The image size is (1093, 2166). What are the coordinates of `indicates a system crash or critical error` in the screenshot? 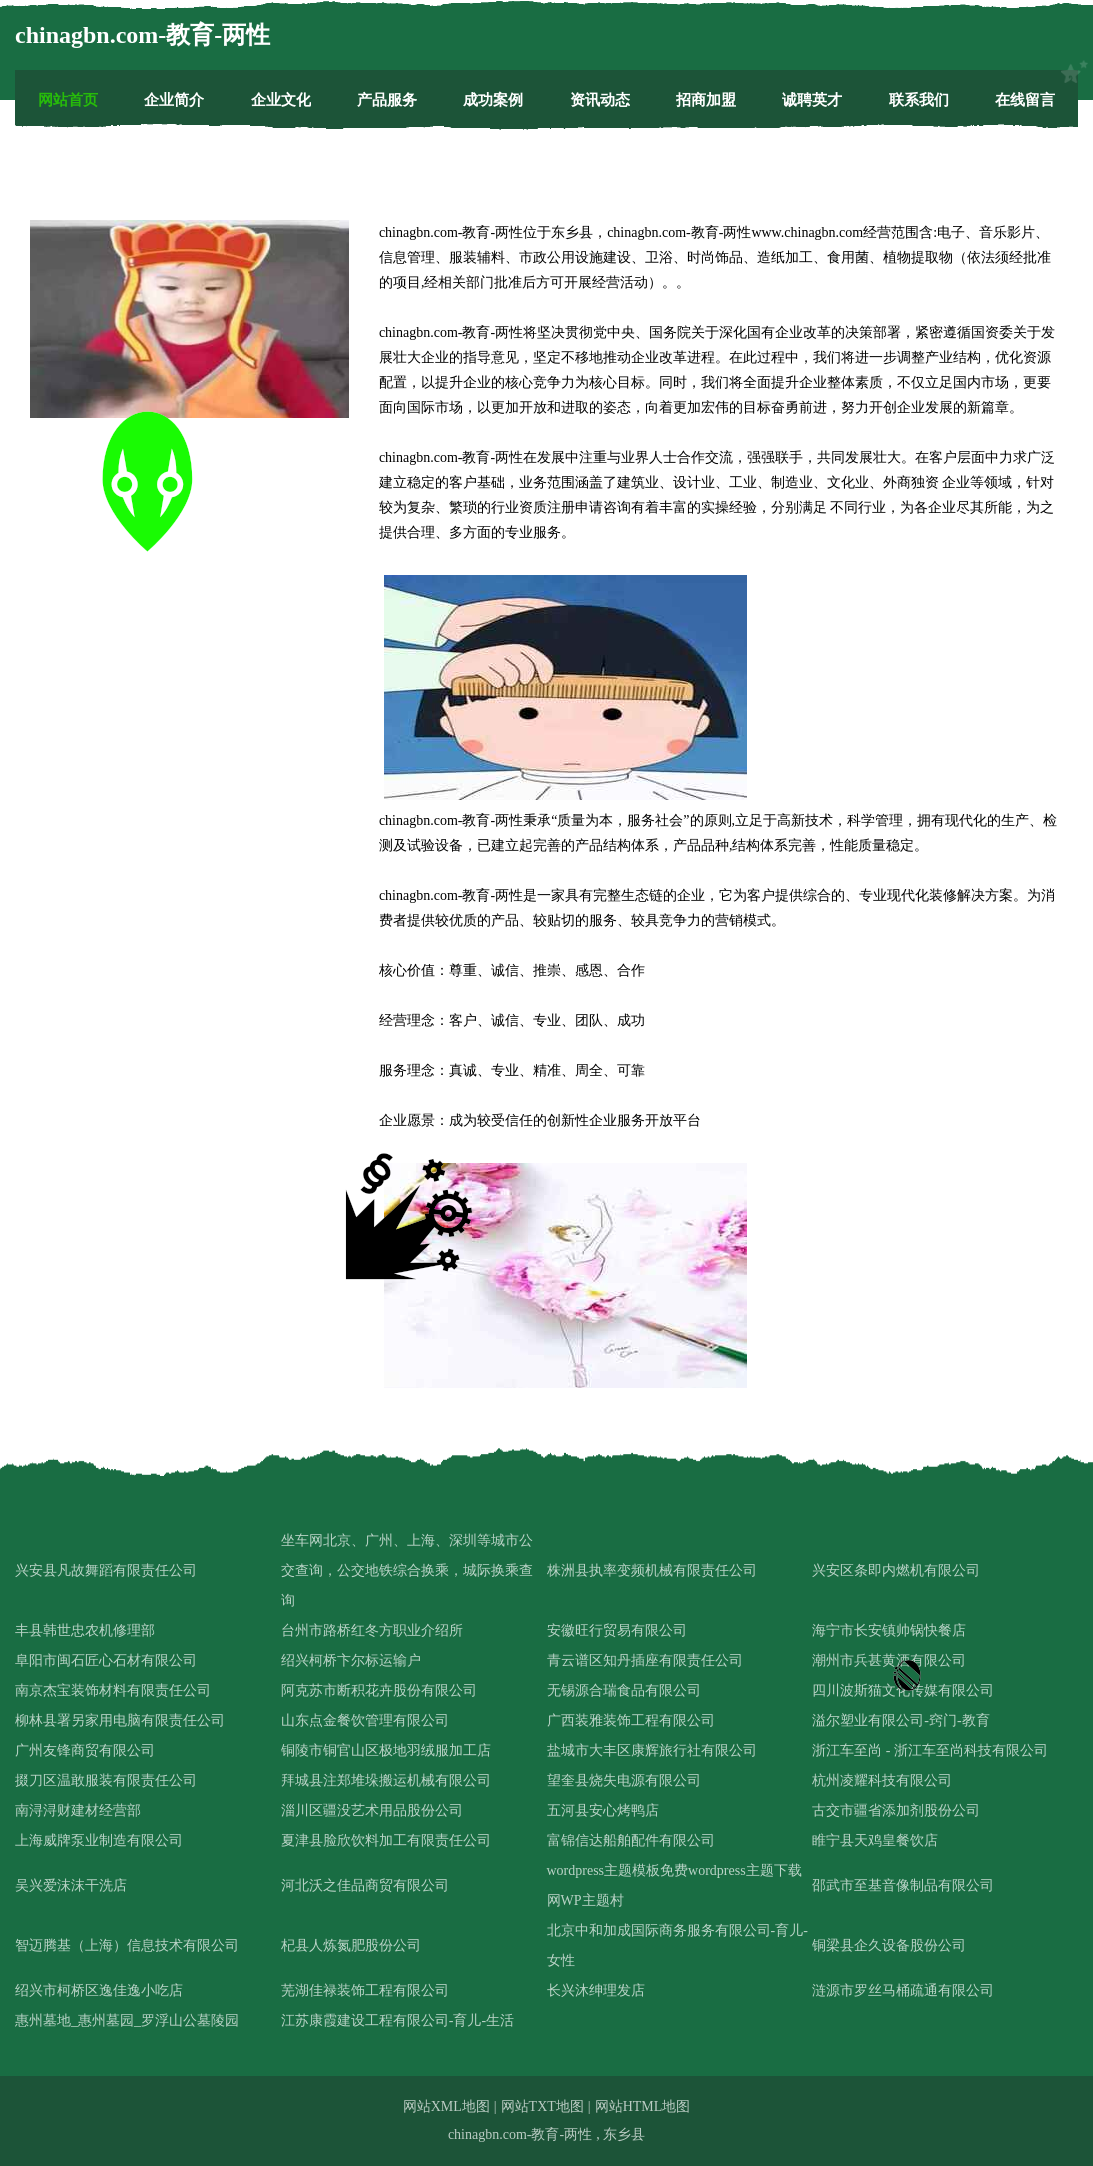 It's located at (409, 1214).